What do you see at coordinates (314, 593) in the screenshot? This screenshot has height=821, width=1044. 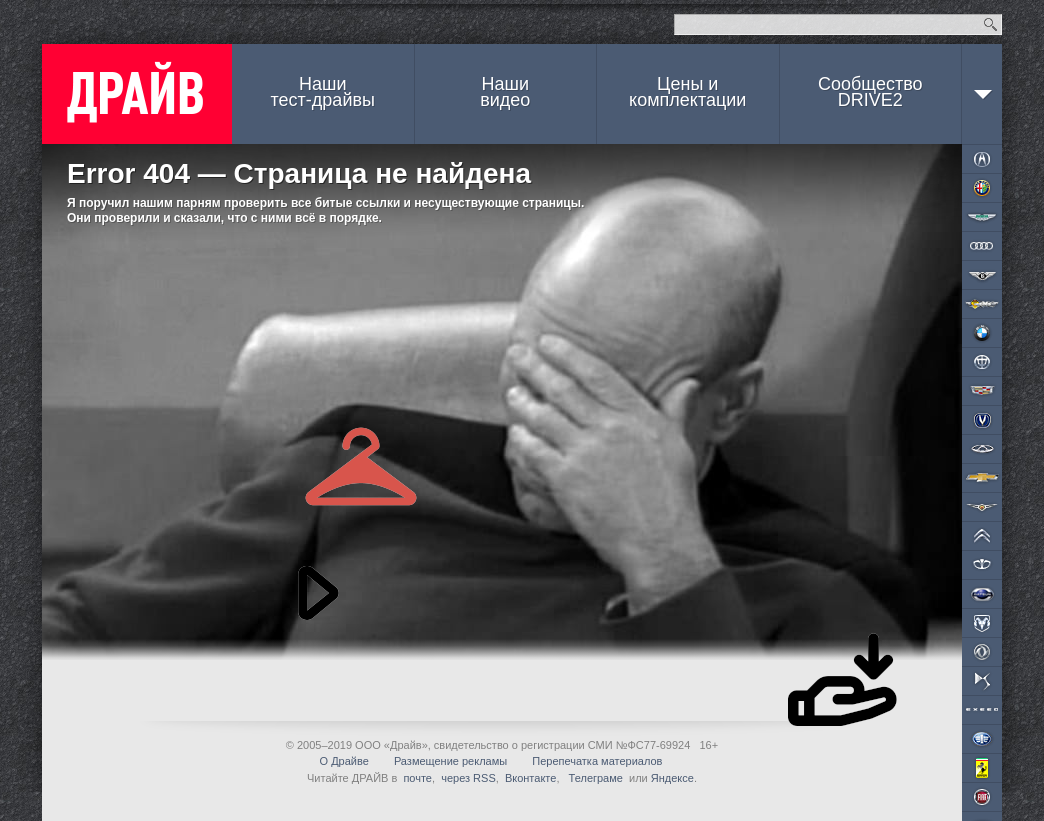 I see `navigate to the next screen or step` at bounding box center [314, 593].